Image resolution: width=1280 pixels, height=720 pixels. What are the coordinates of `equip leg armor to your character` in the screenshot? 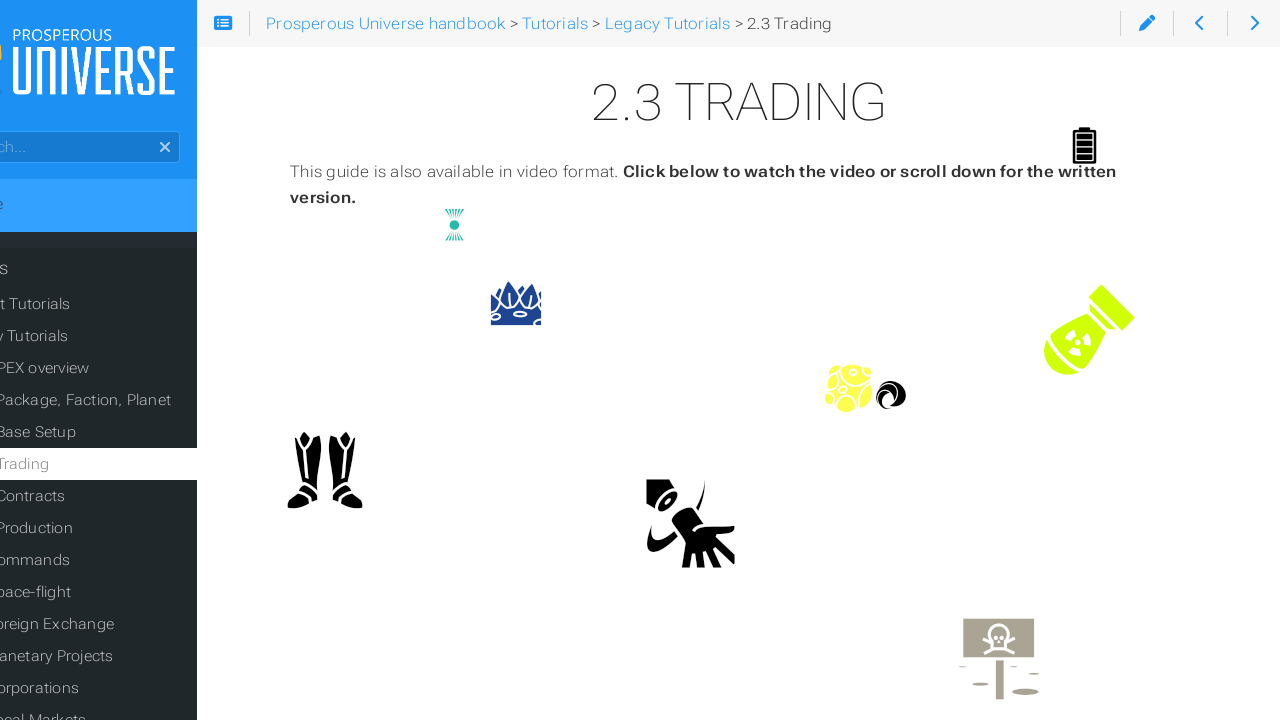 It's located at (325, 470).